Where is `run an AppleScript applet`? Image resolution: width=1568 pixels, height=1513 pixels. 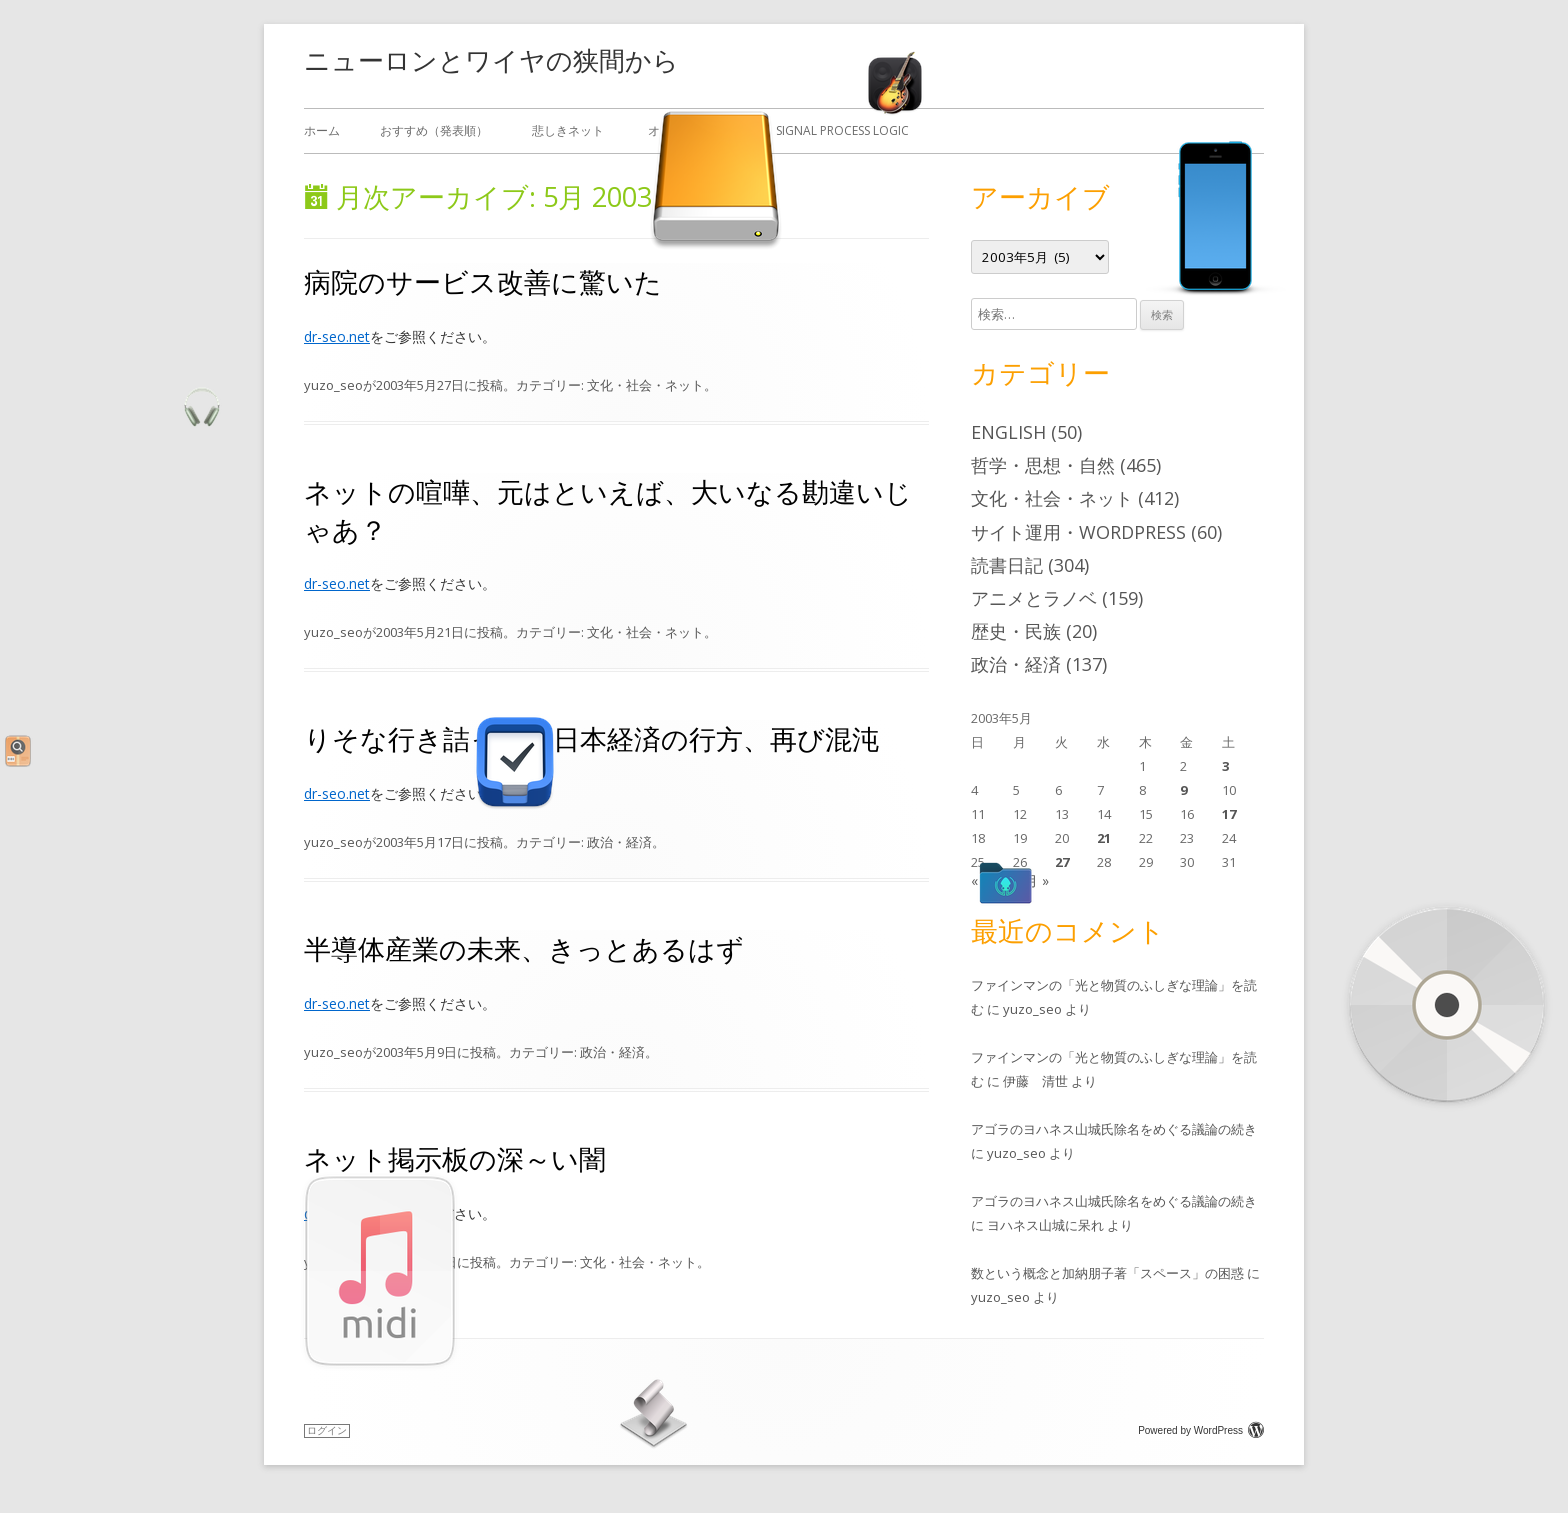 run an AppleScript applet is located at coordinates (653, 1412).